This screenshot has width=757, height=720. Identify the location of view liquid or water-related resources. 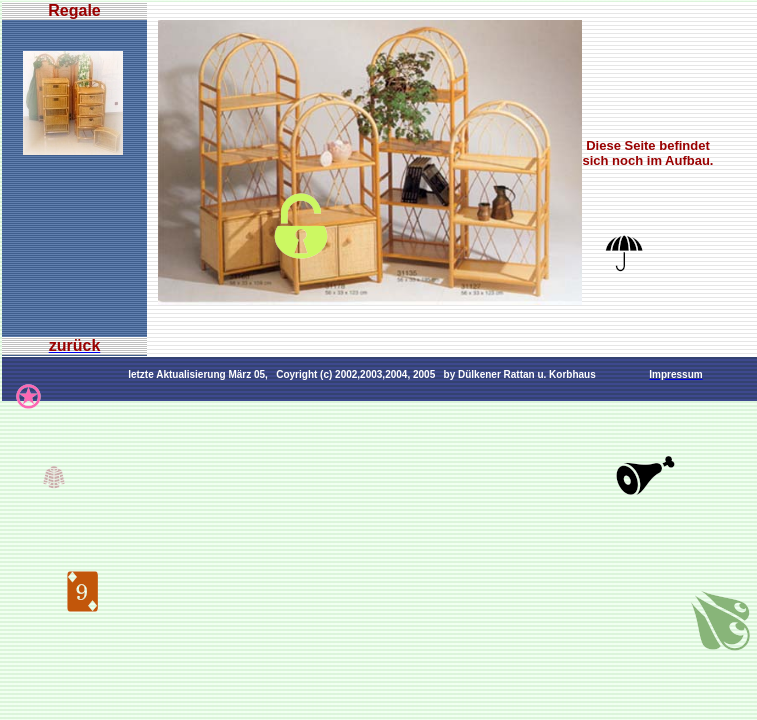
(720, 620).